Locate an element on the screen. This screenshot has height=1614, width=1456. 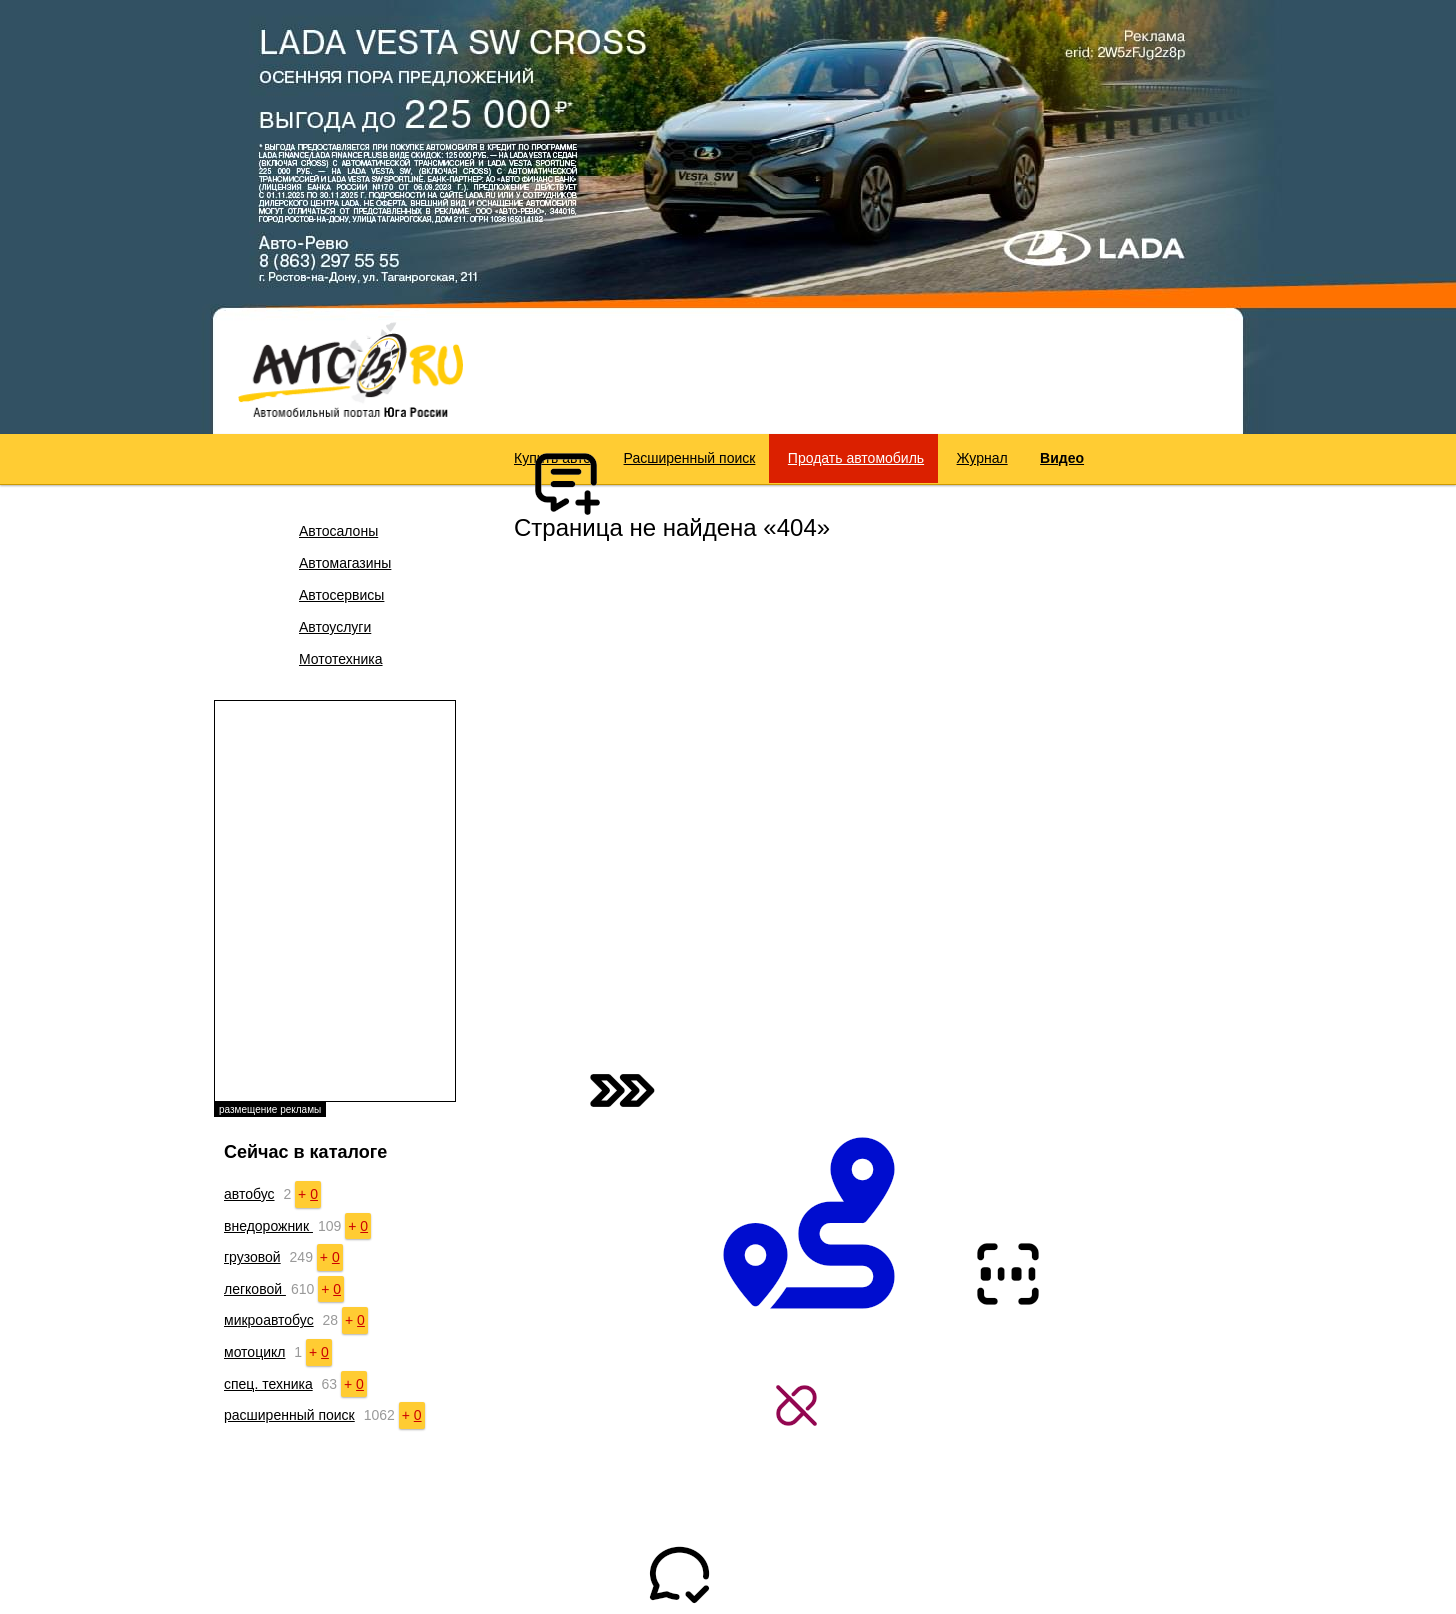
scan a barcode or QR code is located at coordinates (1008, 1274).